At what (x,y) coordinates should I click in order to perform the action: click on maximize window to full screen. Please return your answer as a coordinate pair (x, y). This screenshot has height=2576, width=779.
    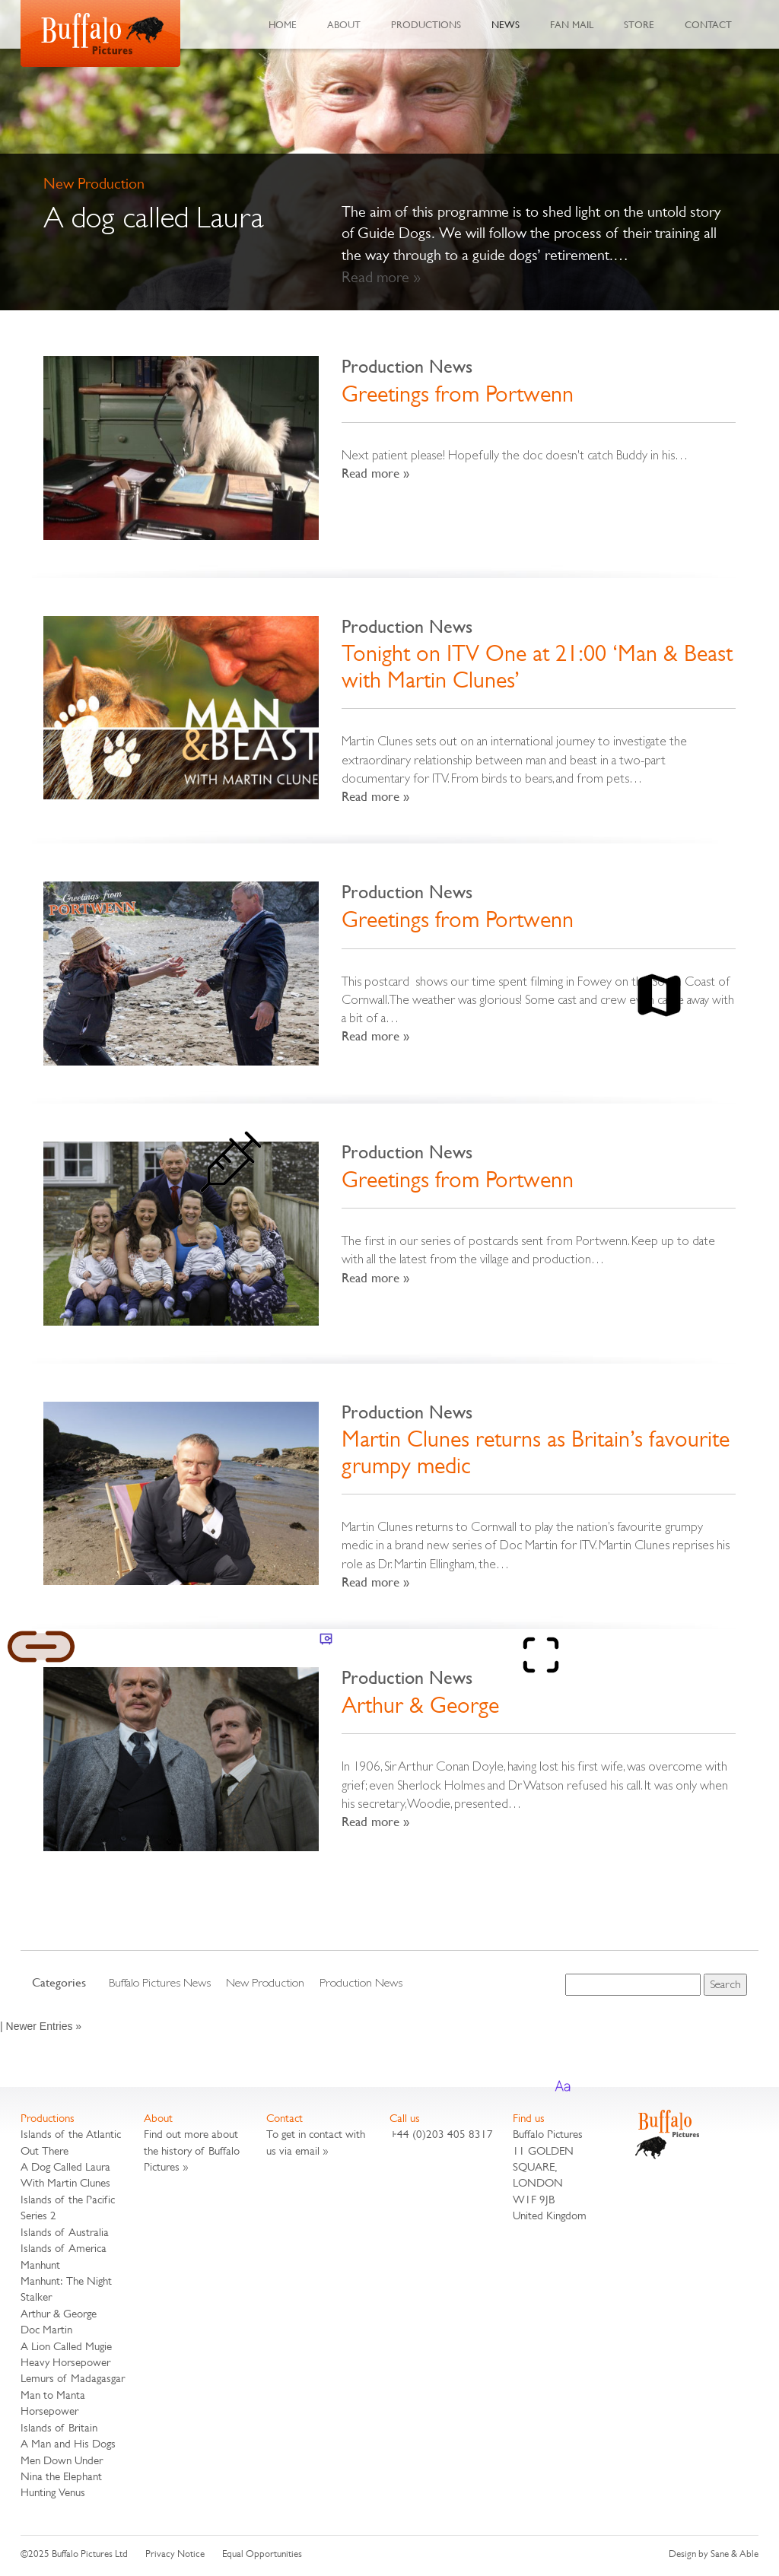
    Looking at the image, I should click on (541, 1655).